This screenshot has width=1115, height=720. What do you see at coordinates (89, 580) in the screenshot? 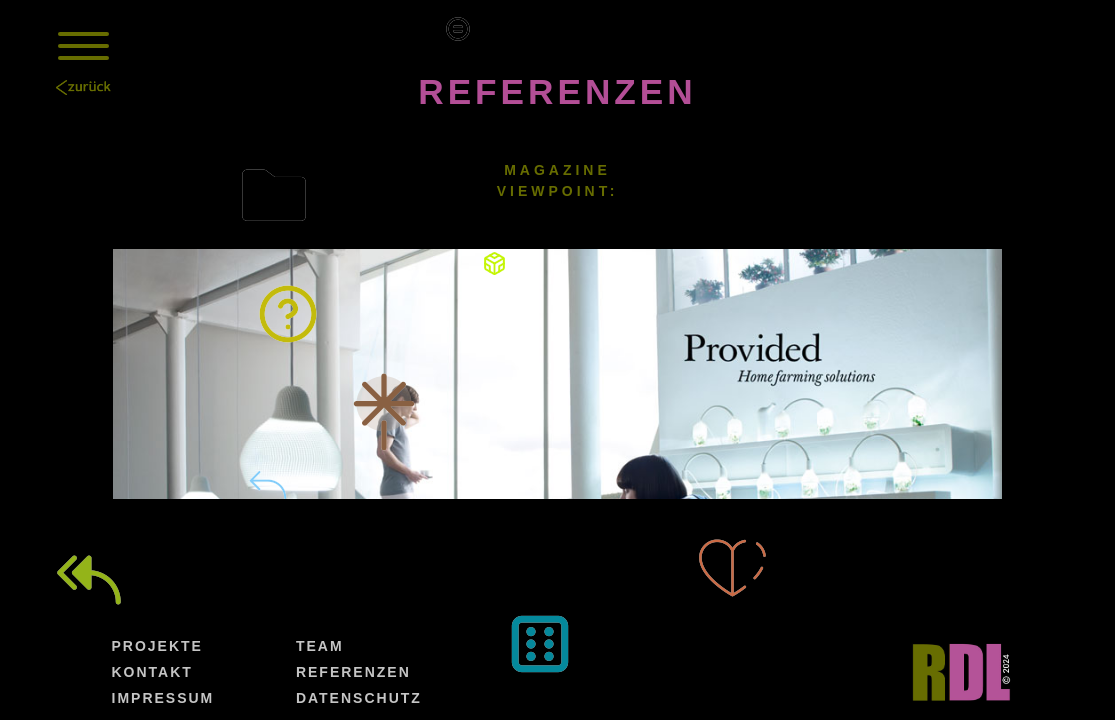
I see `reply all to a message or email` at bounding box center [89, 580].